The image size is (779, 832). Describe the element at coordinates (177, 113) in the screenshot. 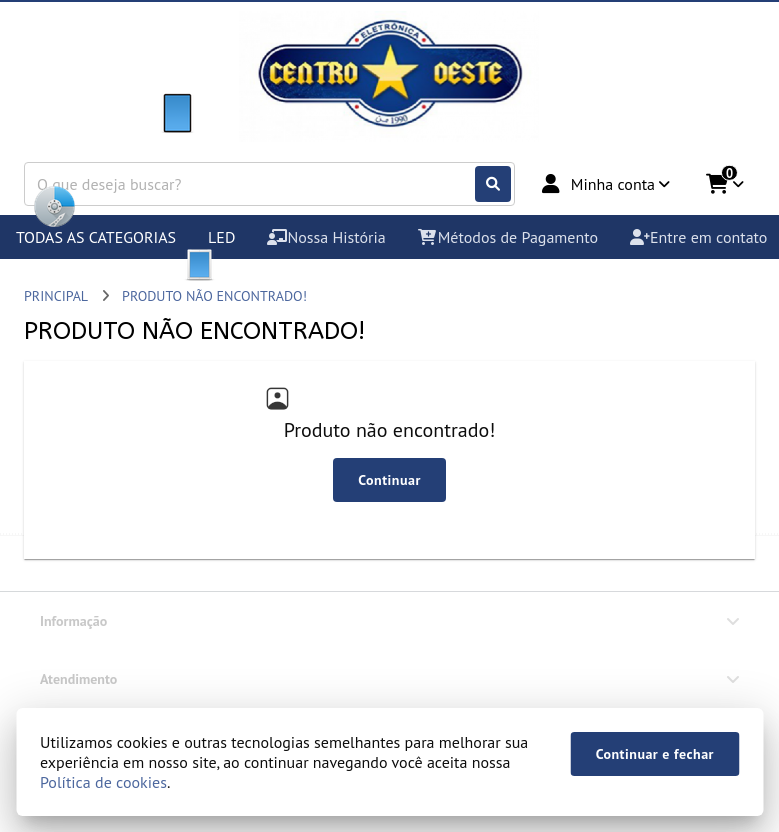

I see `iPad Air device icon` at that location.